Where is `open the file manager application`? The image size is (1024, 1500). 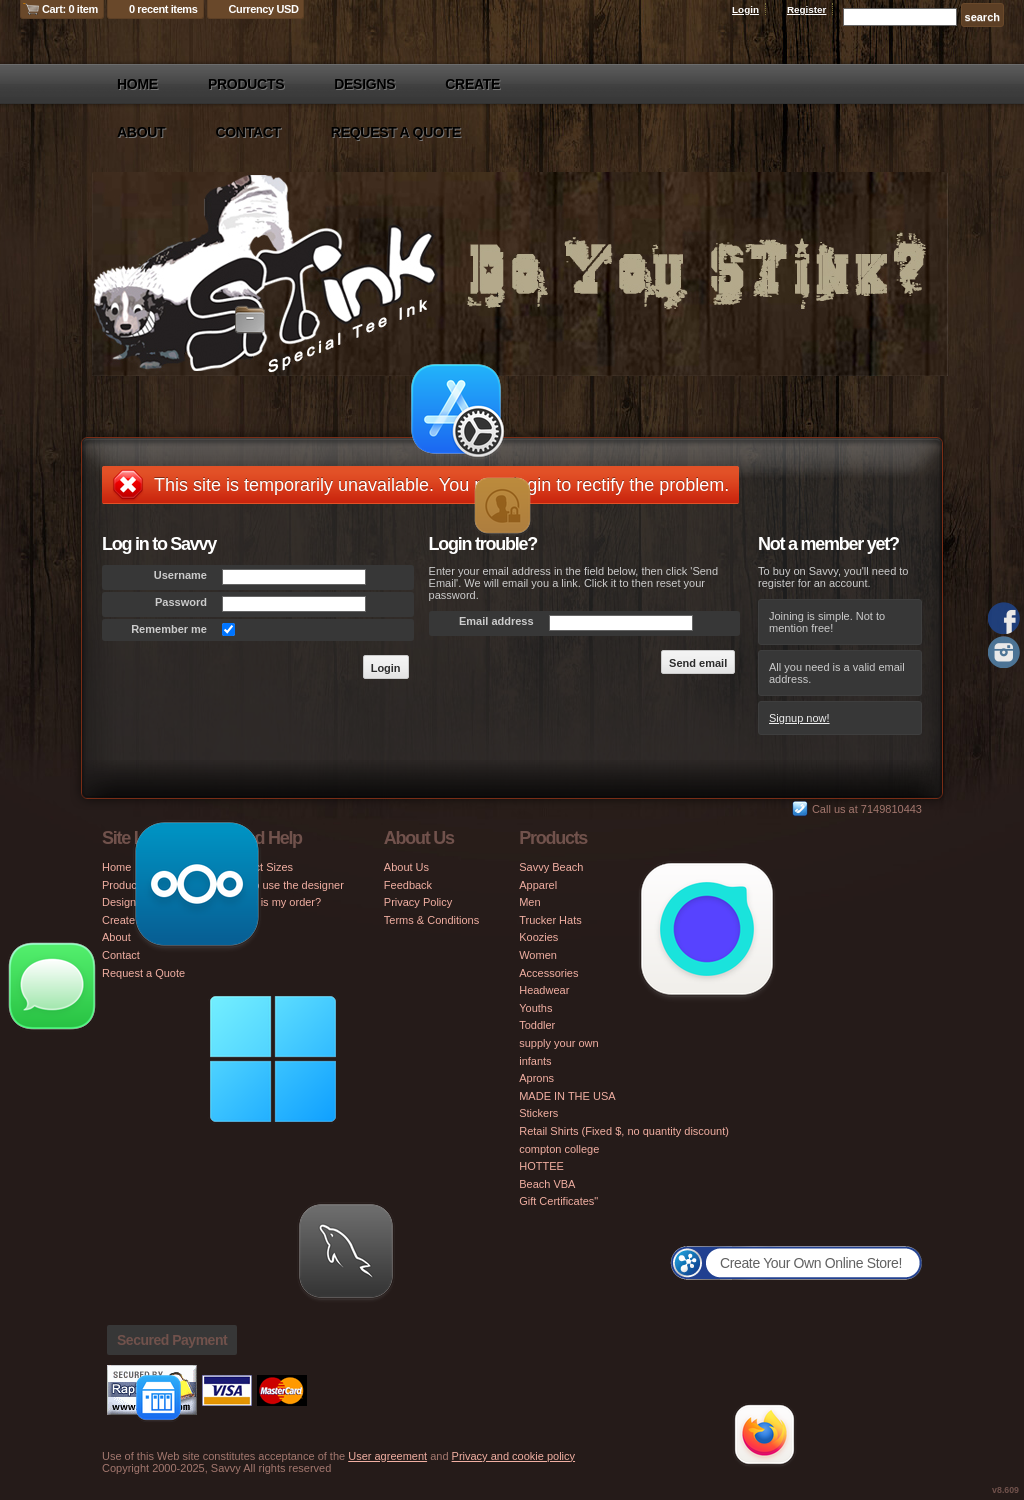
open the file manager application is located at coordinates (250, 319).